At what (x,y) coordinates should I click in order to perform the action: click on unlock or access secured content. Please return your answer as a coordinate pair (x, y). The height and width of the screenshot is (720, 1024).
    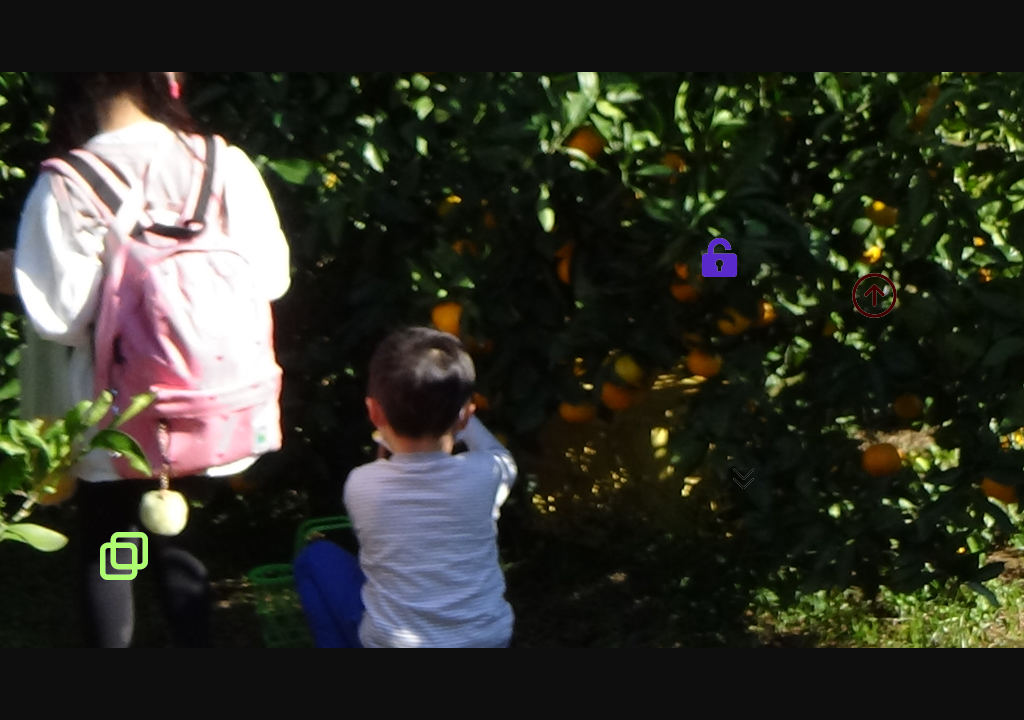
    Looking at the image, I should click on (719, 257).